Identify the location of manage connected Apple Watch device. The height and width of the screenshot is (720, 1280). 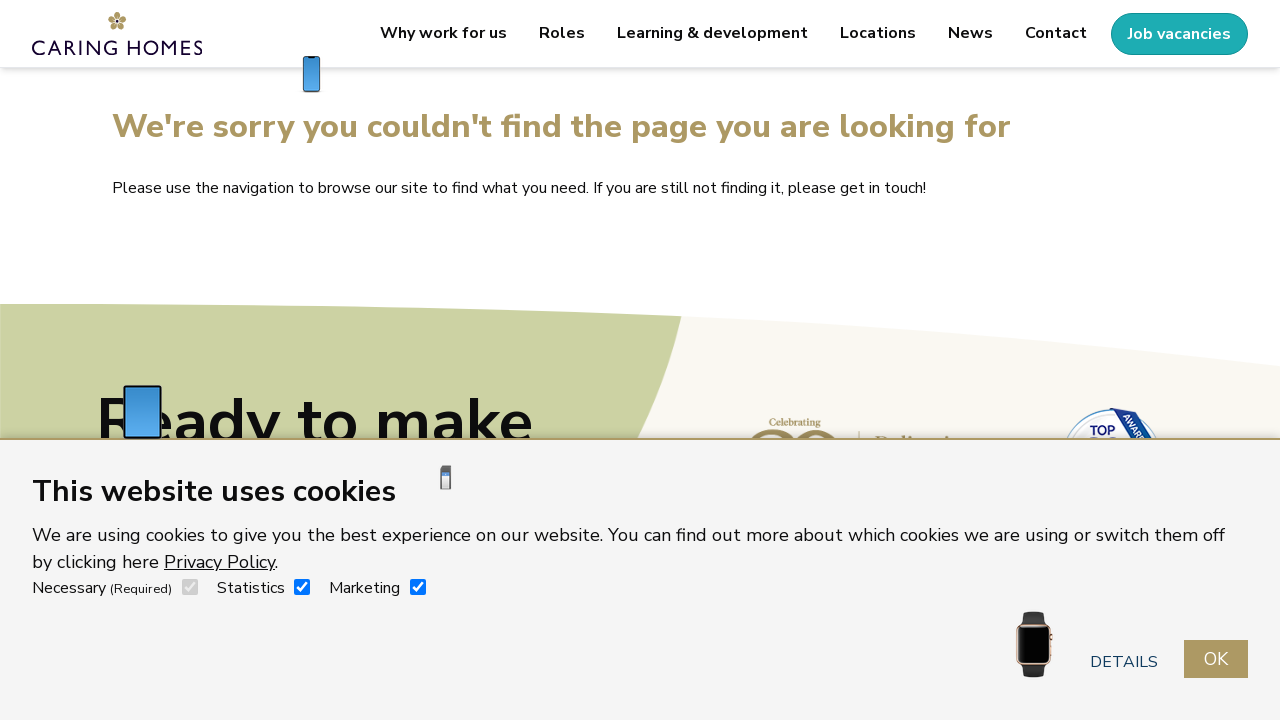
(1033, 644).